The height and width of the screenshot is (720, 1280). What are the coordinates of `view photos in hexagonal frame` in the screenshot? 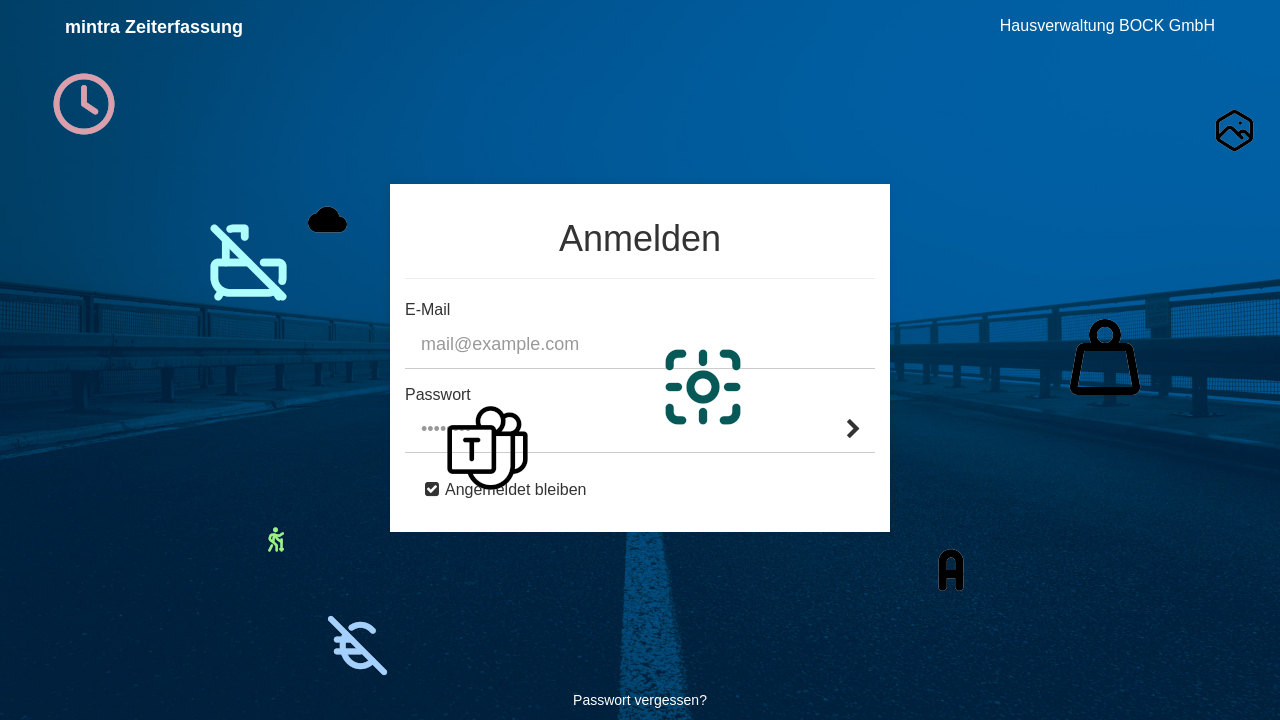 It's located at (1234, 130).